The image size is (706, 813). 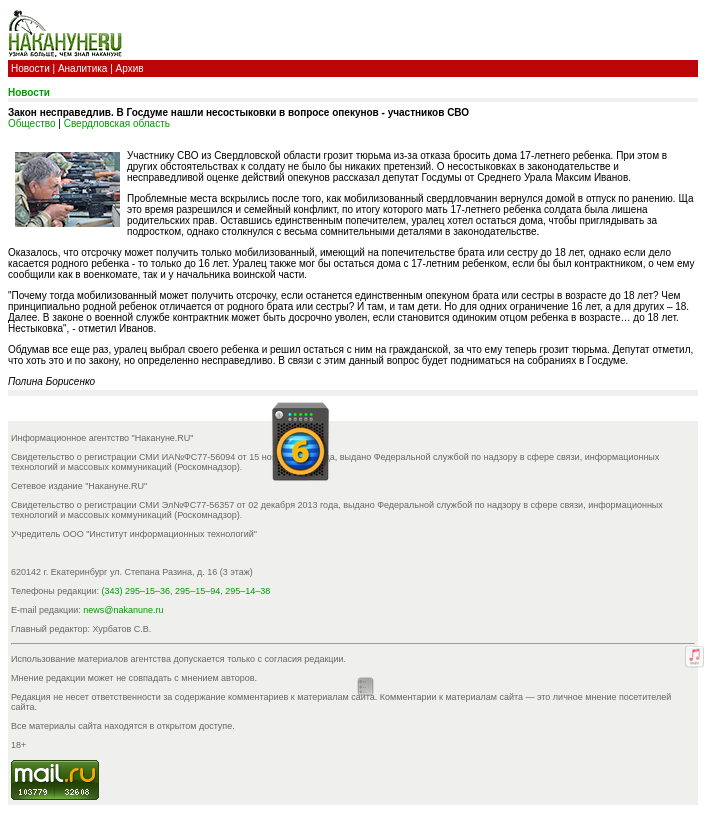 I want to click on access network server settings, so click(x=365, y=686).